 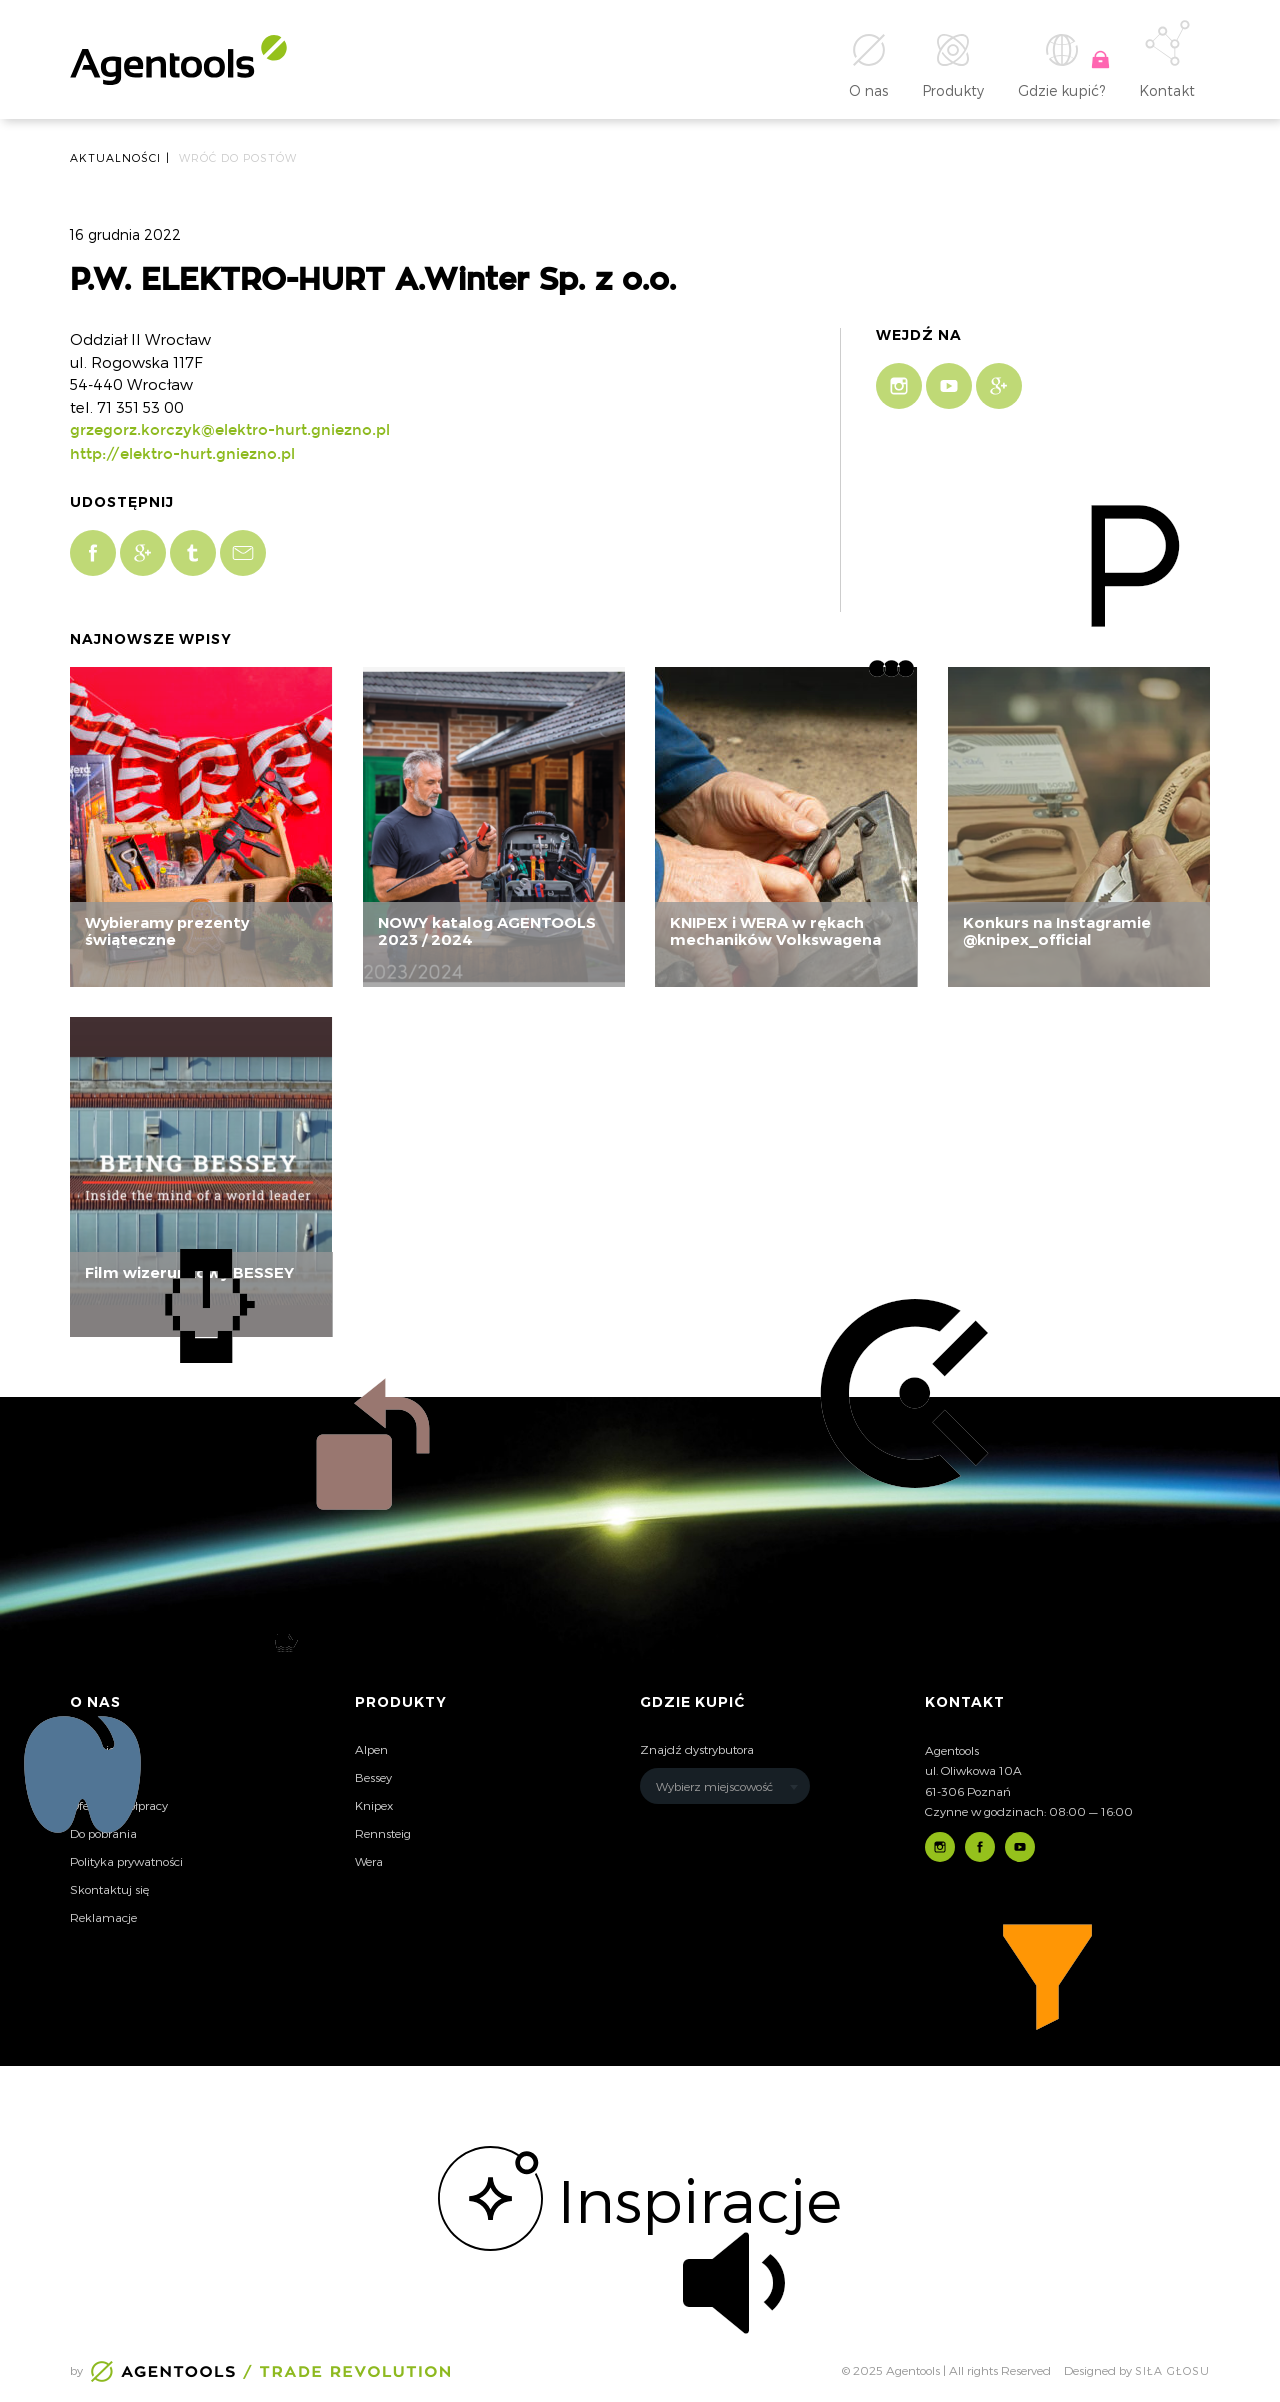 I want to click on rotate object counterclockwise, so click(x=373, y=1447).